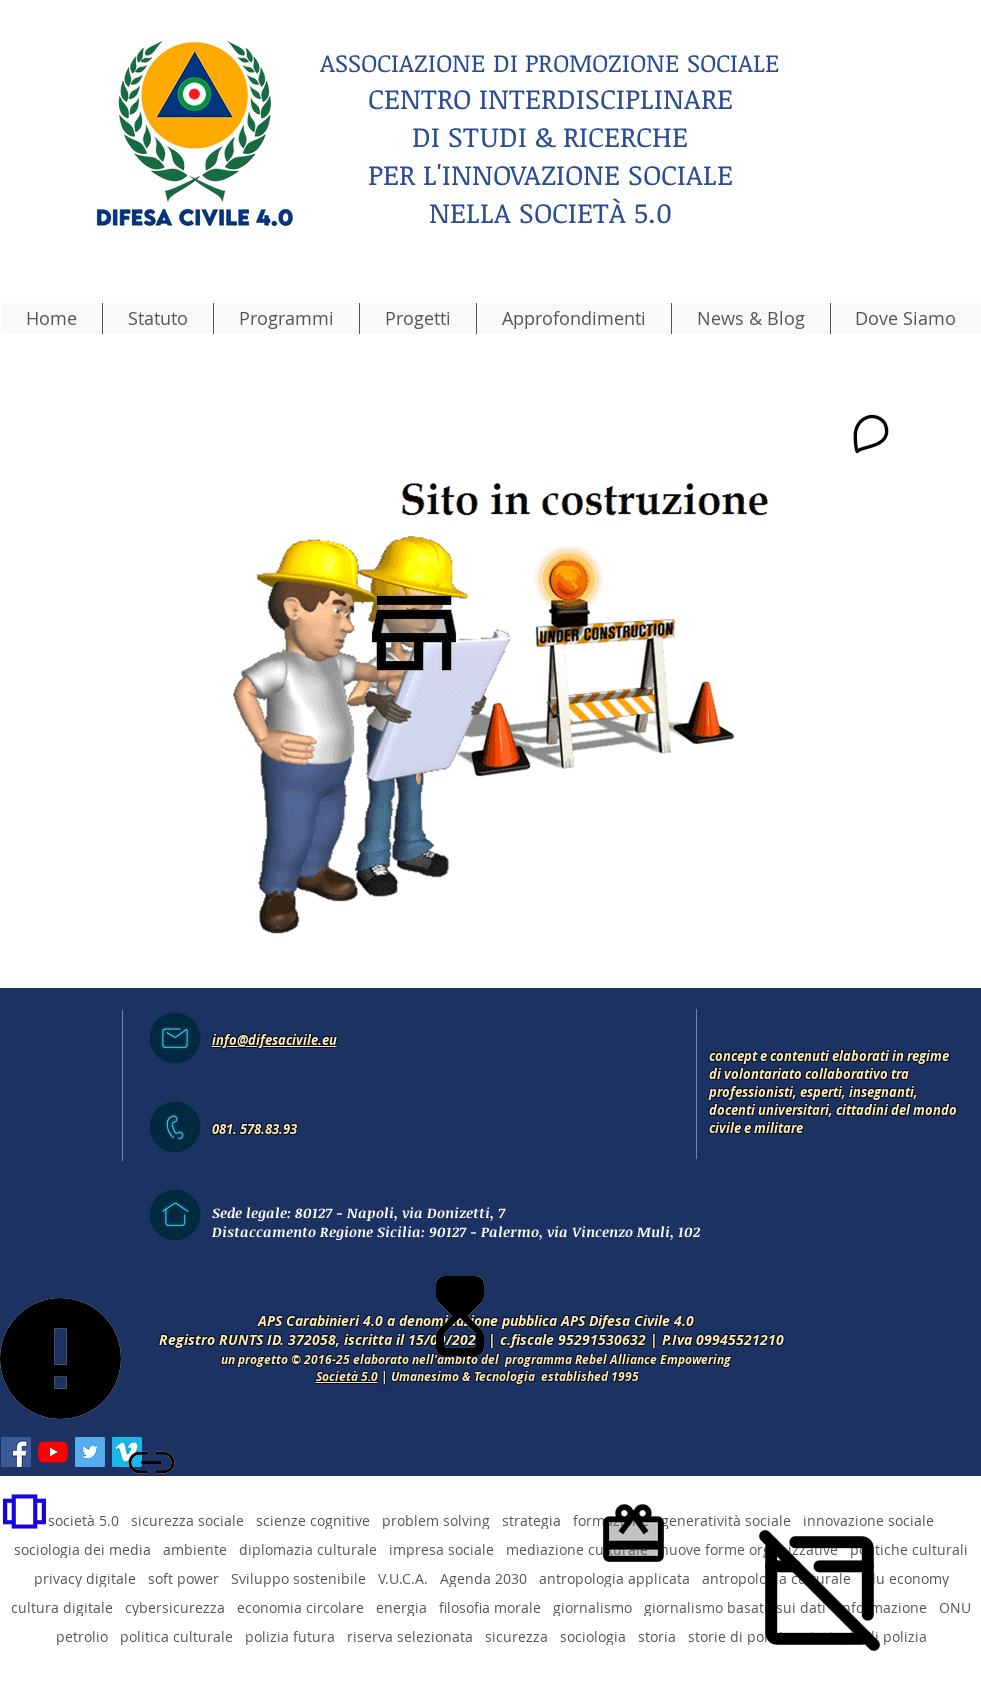 The height and width of the screenshot is (1681, 981). What do you see at coordinates (633, 1534) in the screenshot?
I see `redeem a gift card or promotional code` at bounding box center [633, 1534].